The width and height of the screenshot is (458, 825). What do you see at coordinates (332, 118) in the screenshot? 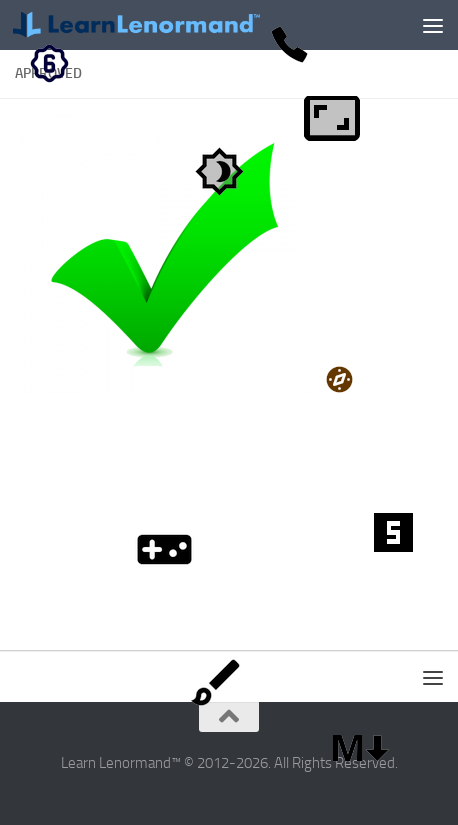
I see `adjust aspect ratio settings` at bounding box center [332, 118].